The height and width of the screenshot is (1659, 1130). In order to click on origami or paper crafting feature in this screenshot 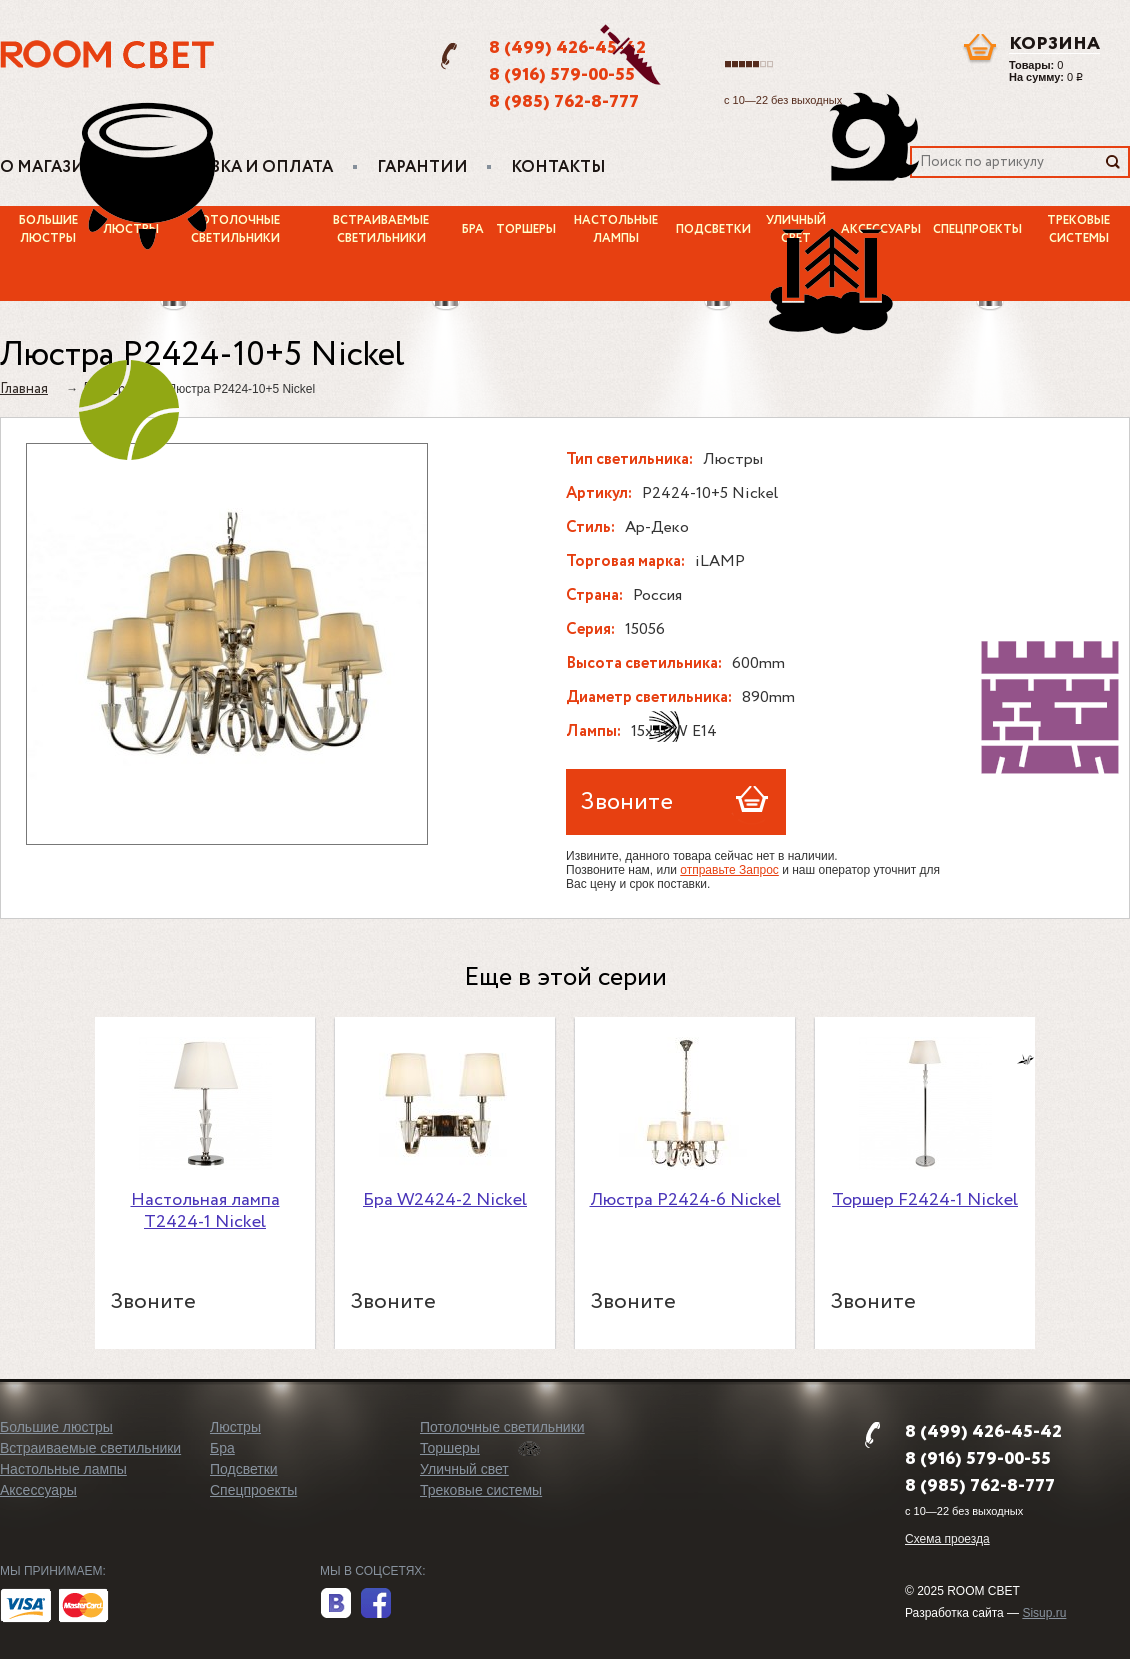, I will do `click(1025, 1059)`.